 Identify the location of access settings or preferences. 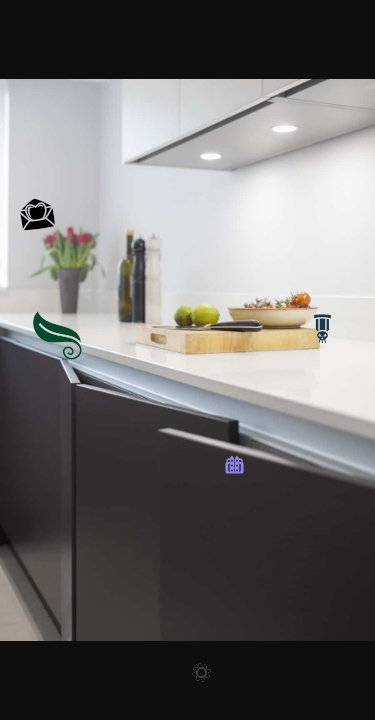
(201, 672).